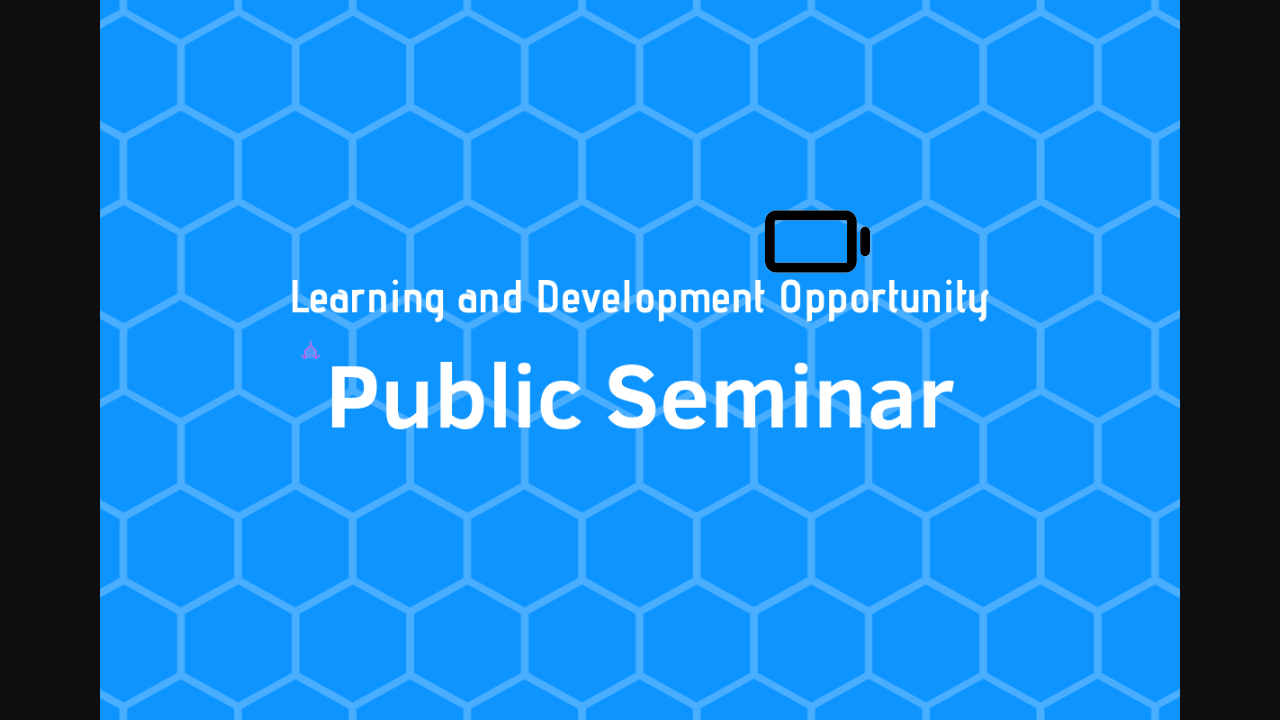 This screenshot has width=1280, height=720. I want to click on indicates battery is completely drained, so click(817, 241).